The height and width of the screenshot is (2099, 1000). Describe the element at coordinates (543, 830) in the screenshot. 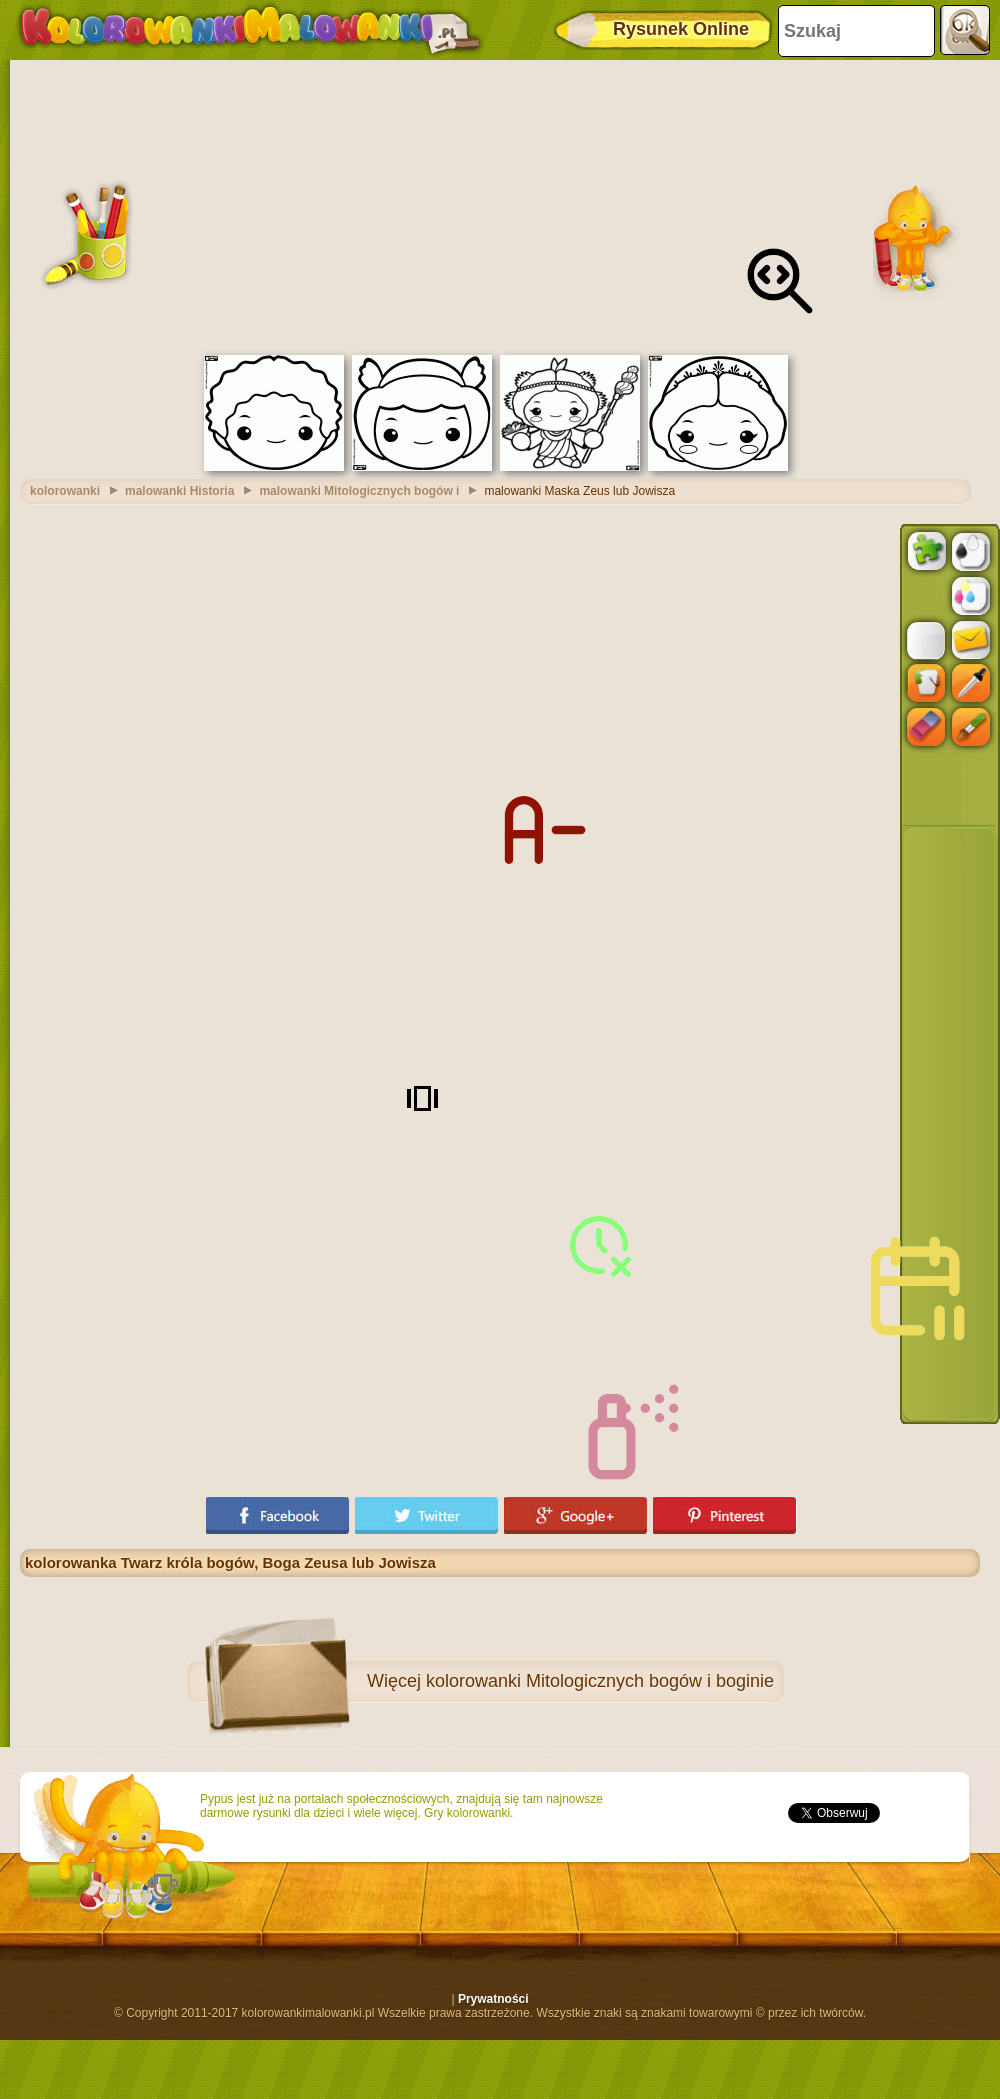

I see `decrease font size` at that location.